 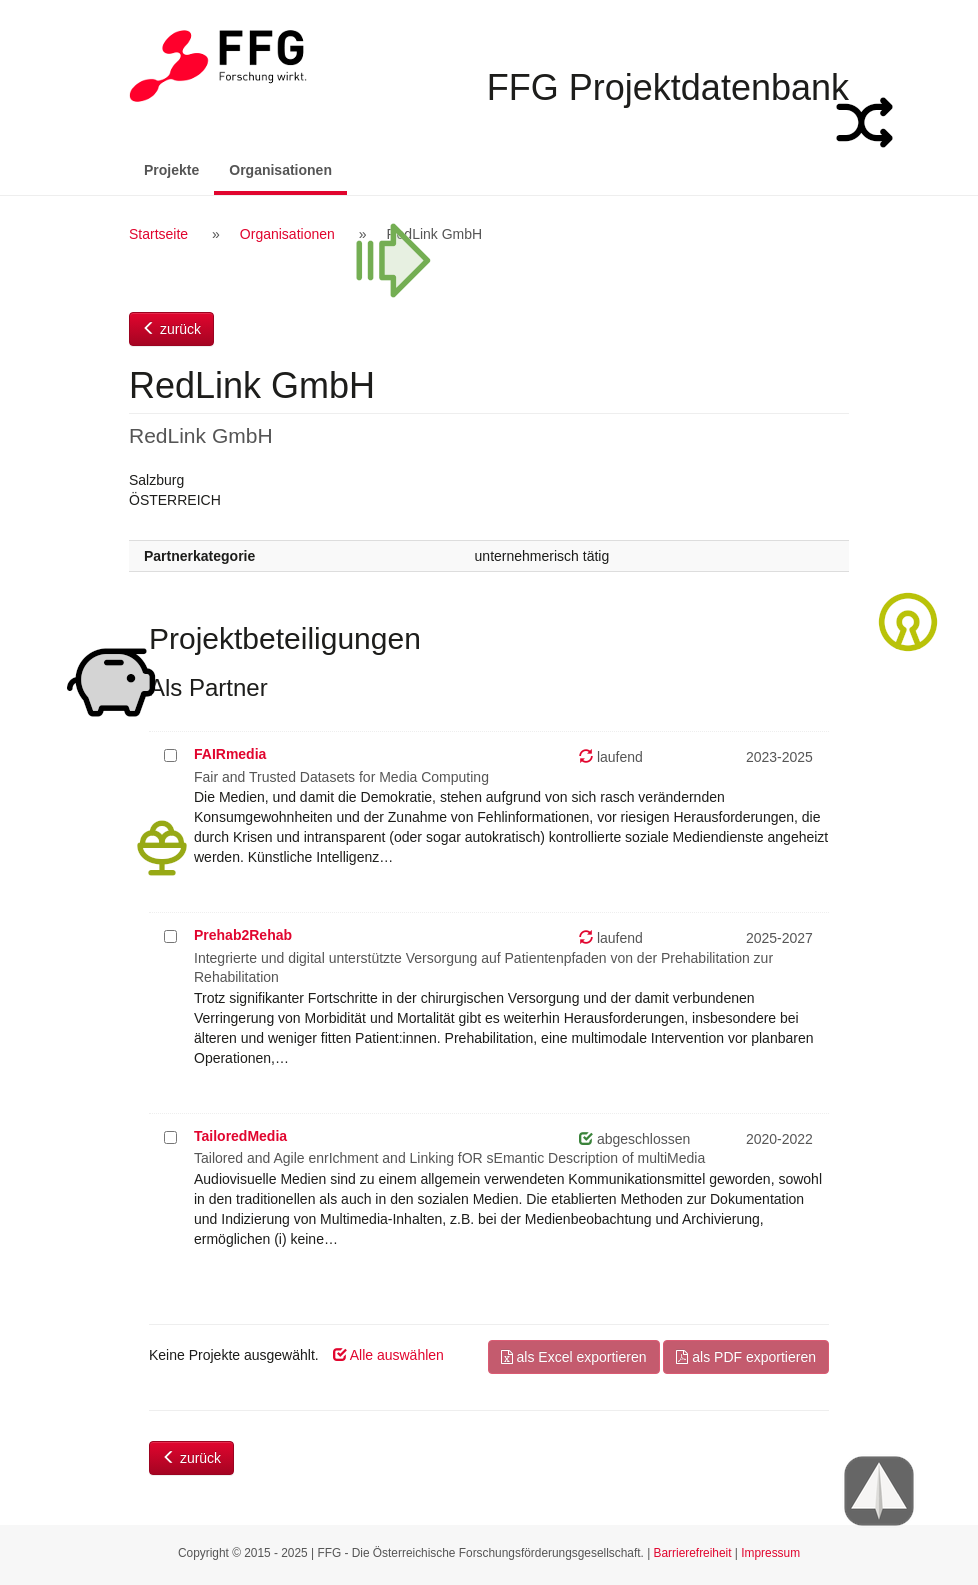 What do you see at coordinates (162, 848) in the screenshot?
I see `view dessert or ice cream options` at bounding box center [162, 848].